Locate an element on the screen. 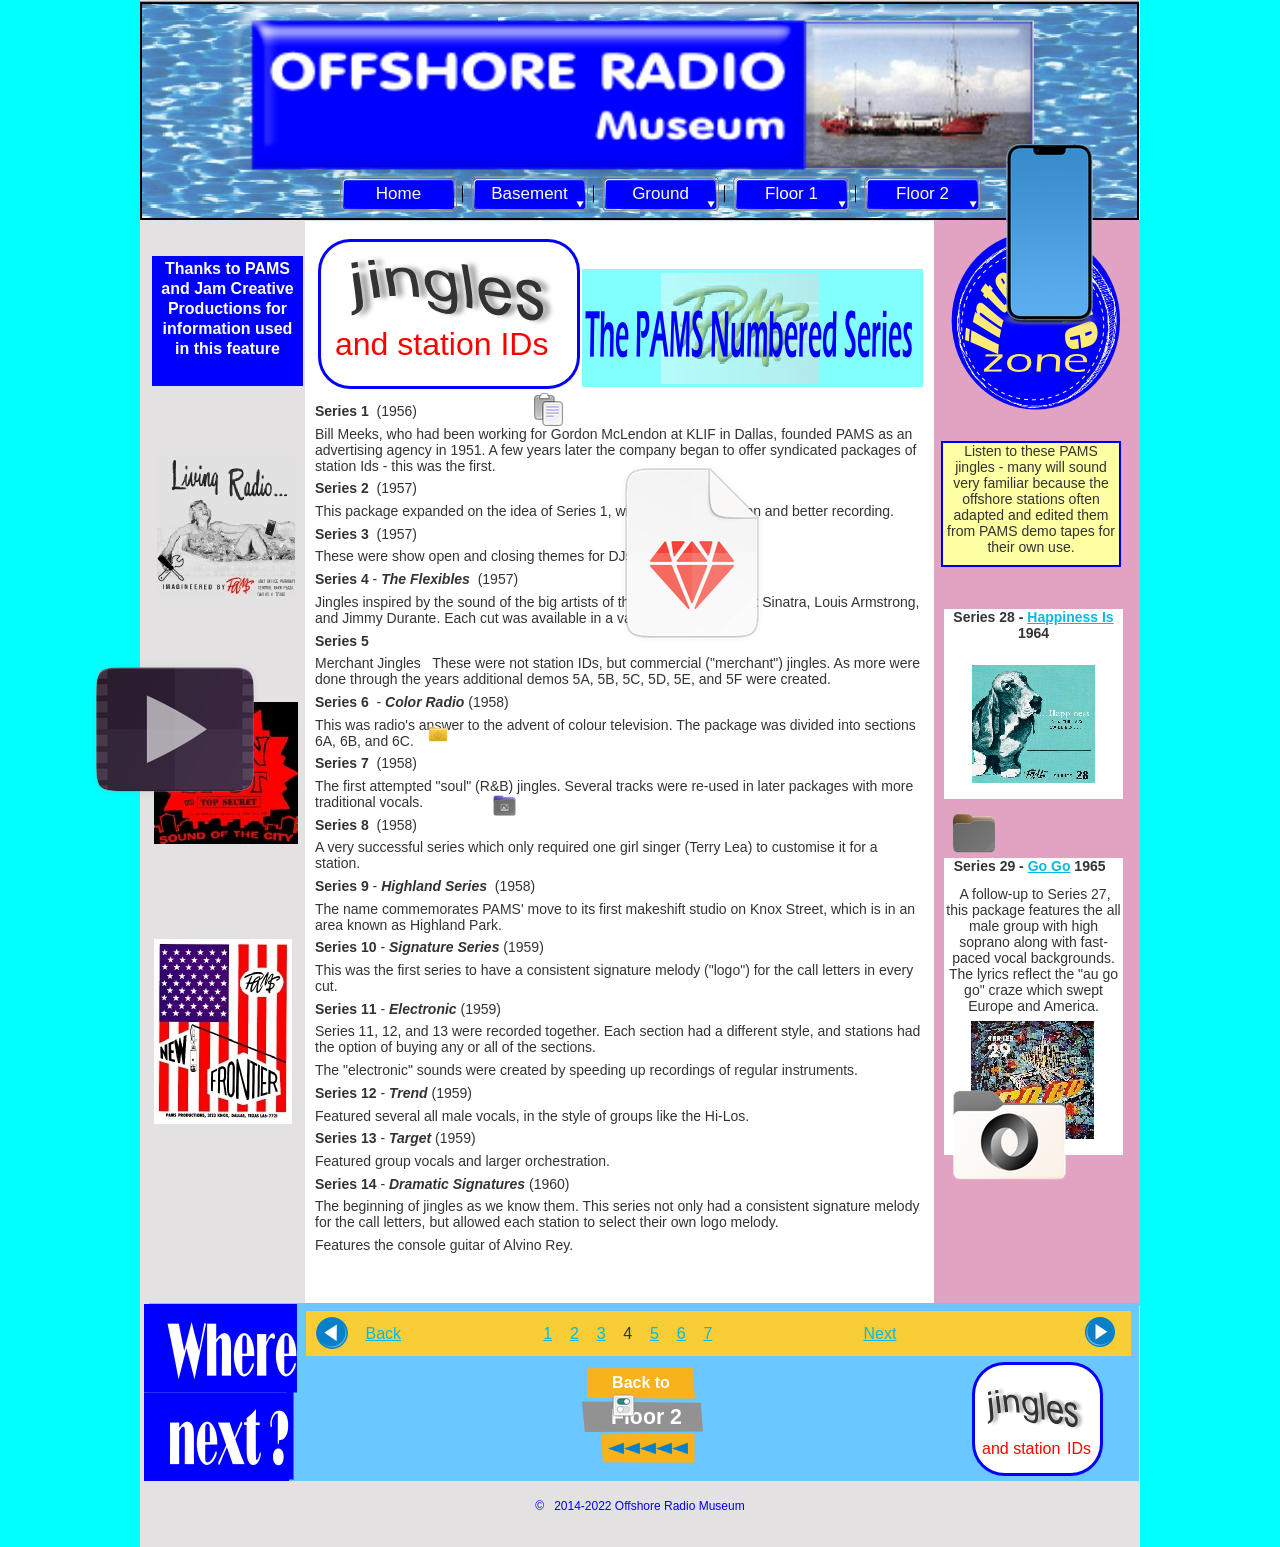 This screenshot has width=1280, height=1547. a video file type indicator is located at coordinates (175, 718).